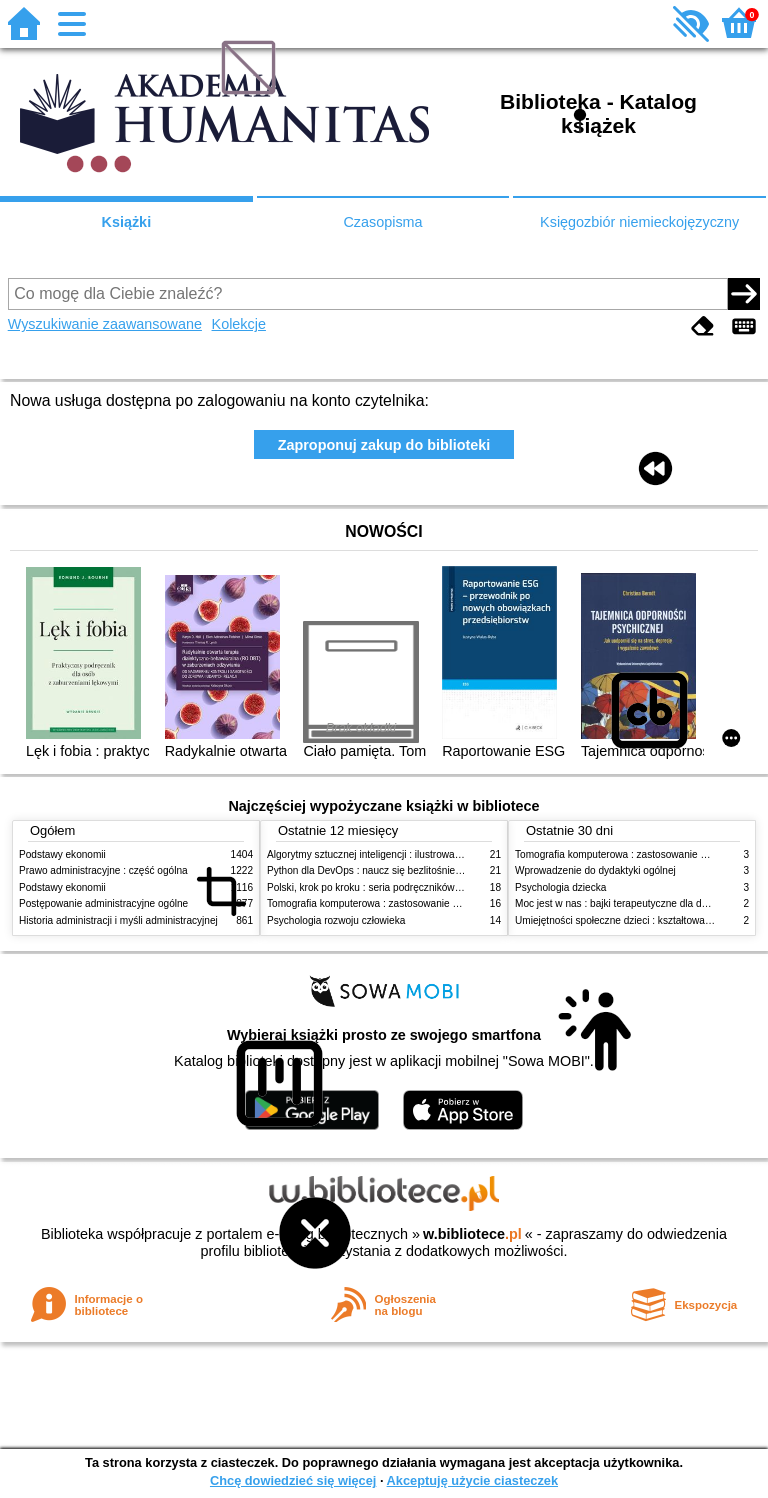 This screenshot has width=768, height=1498. I want to click on open kanban board view, so click(279, 1083).